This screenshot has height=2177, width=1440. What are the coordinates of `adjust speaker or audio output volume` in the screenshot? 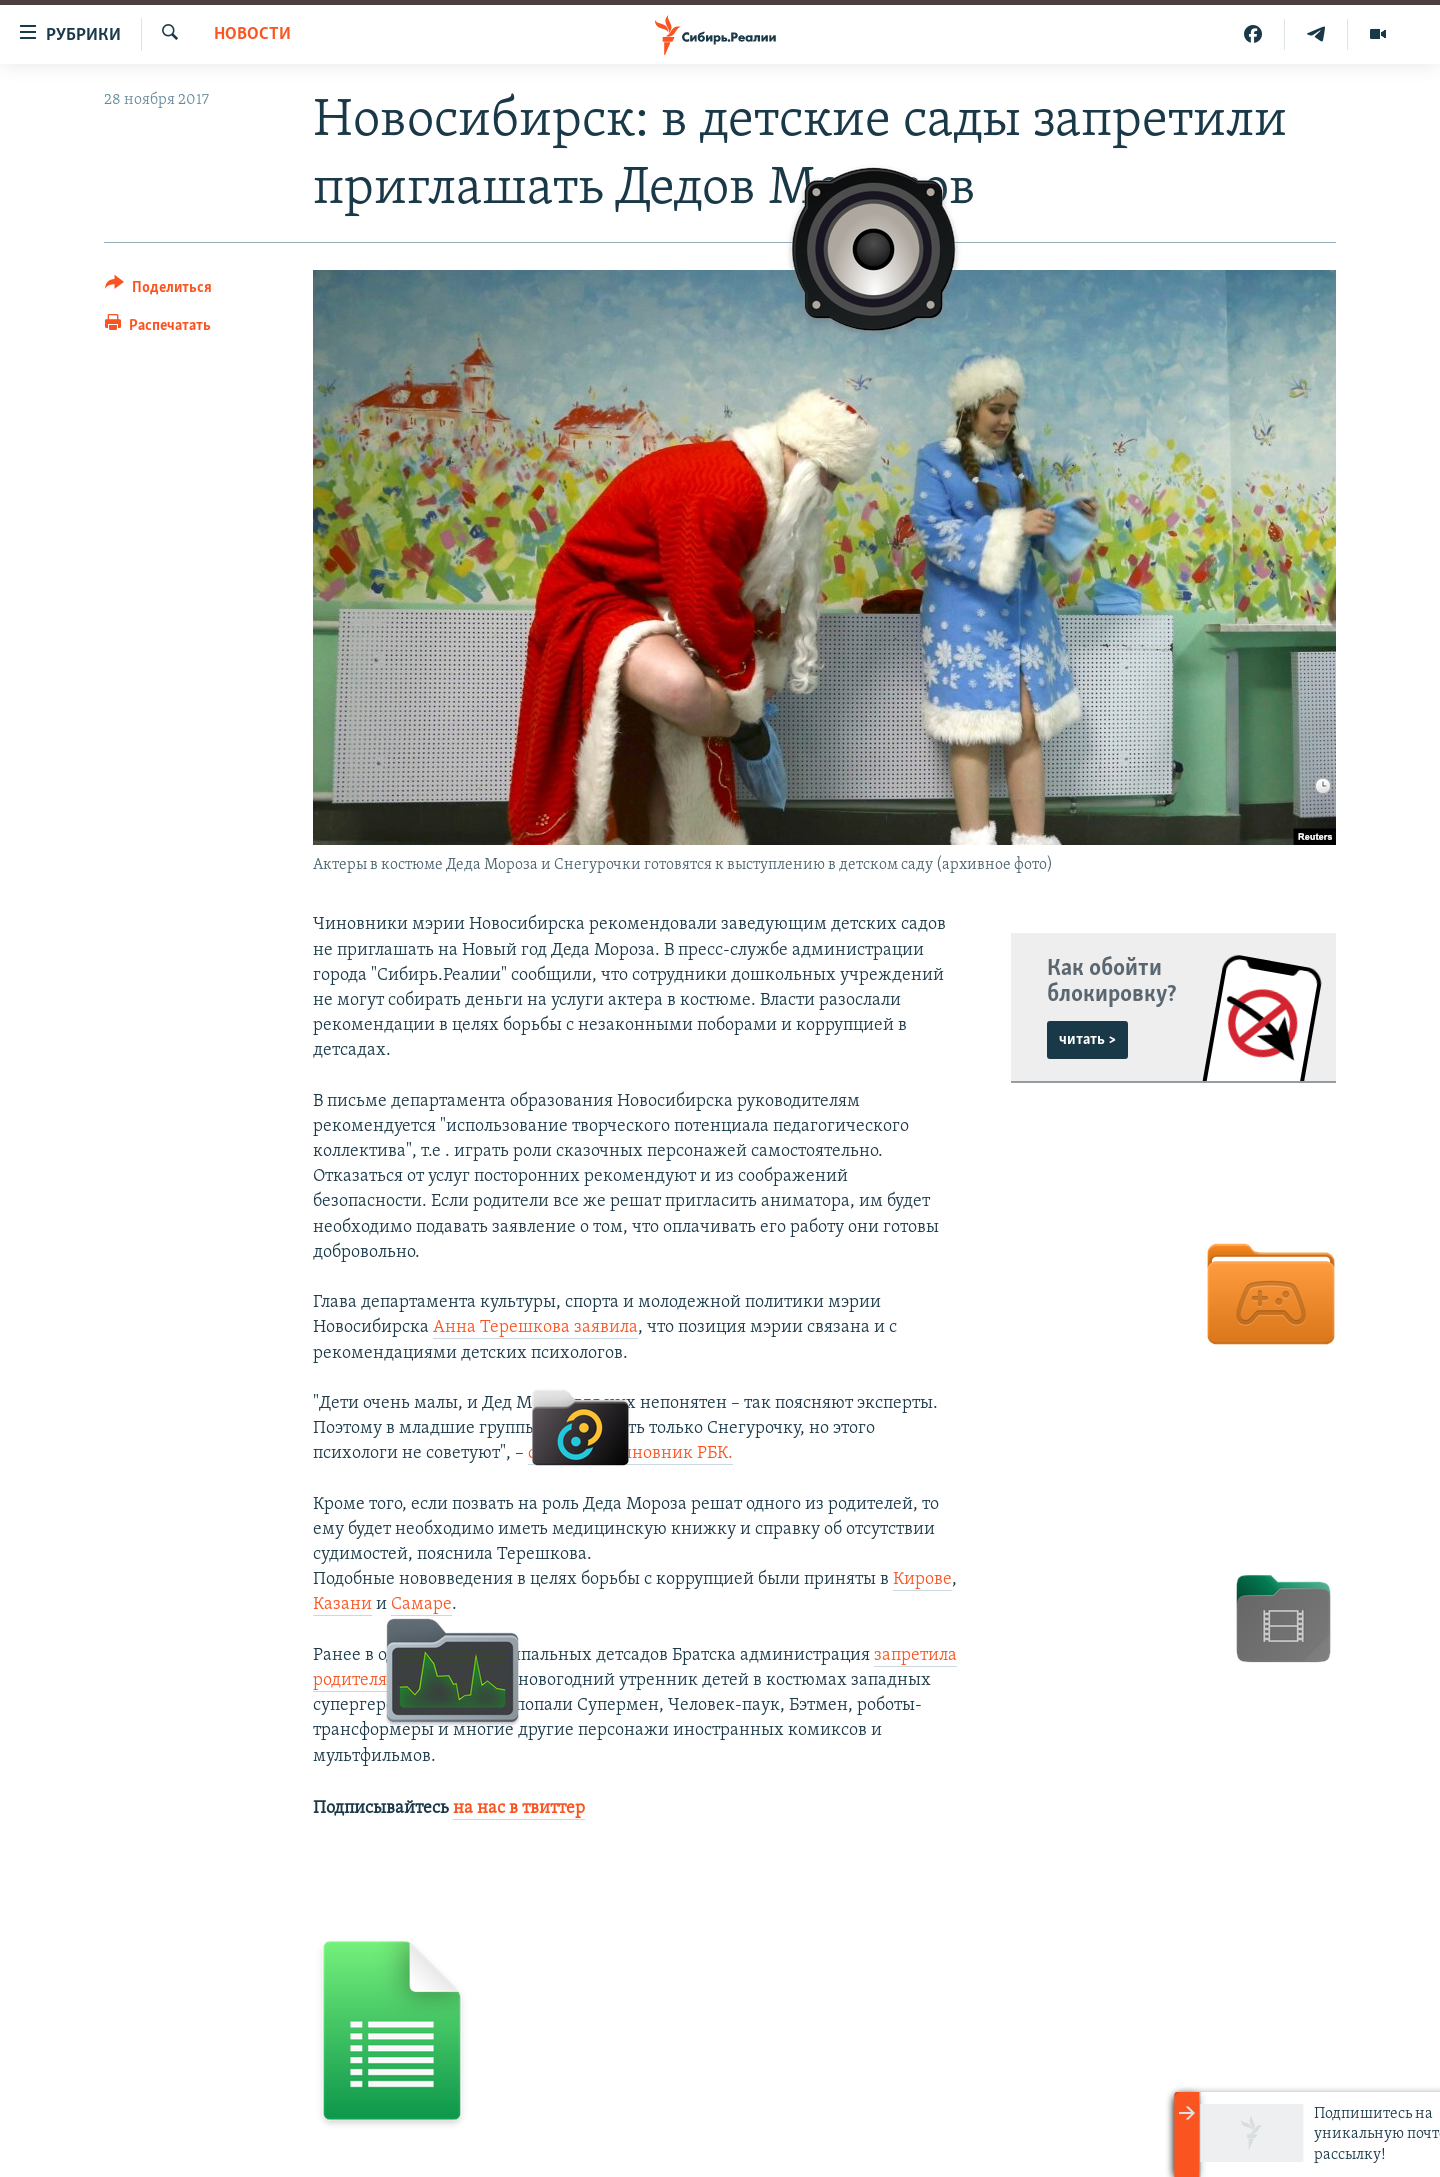 It's located at (873, 248).